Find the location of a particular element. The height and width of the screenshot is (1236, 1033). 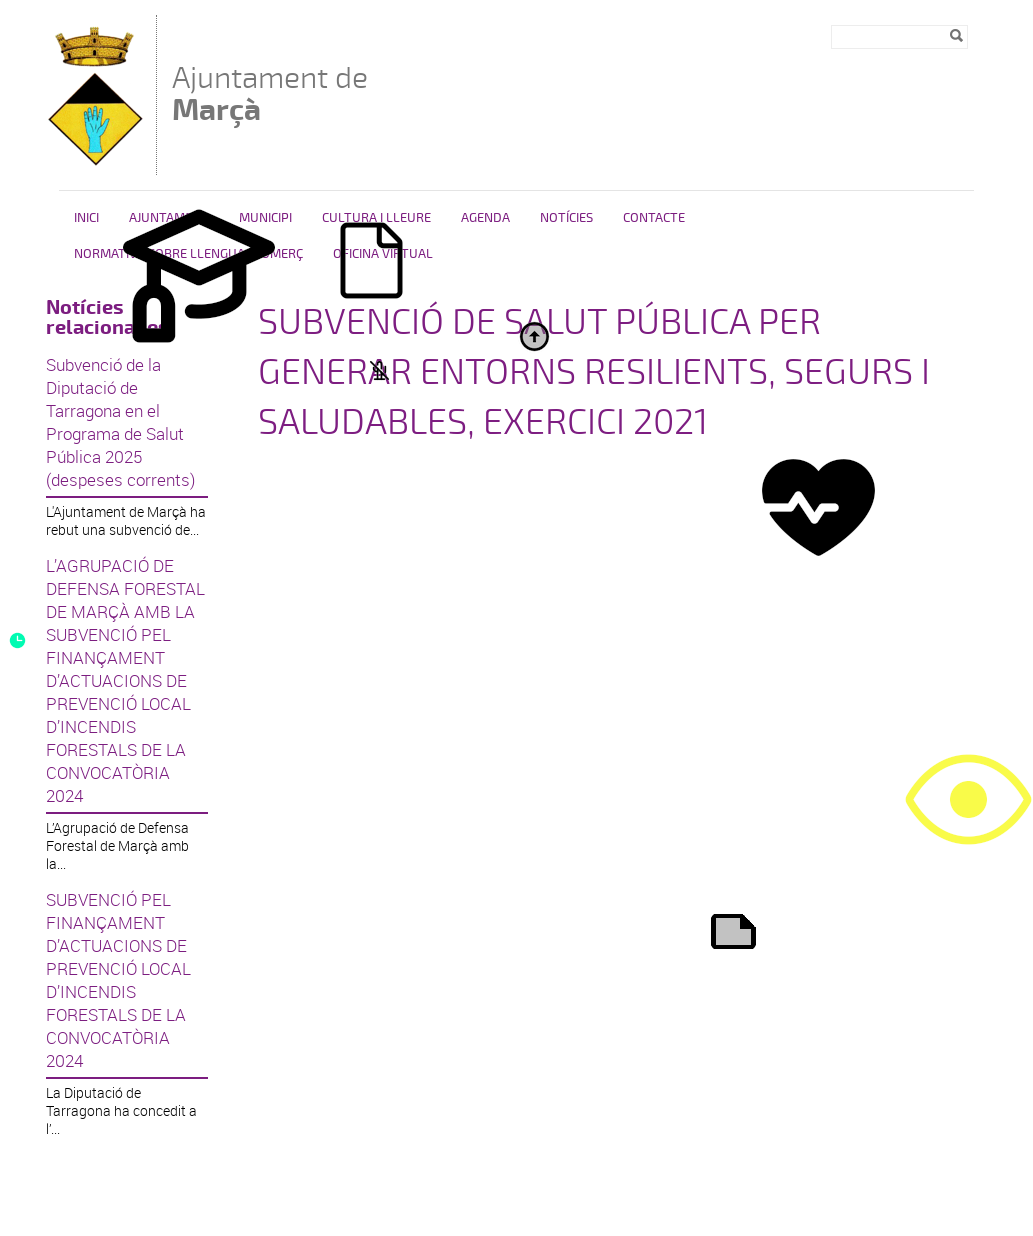

view current time is located at coordinates (17, 640).